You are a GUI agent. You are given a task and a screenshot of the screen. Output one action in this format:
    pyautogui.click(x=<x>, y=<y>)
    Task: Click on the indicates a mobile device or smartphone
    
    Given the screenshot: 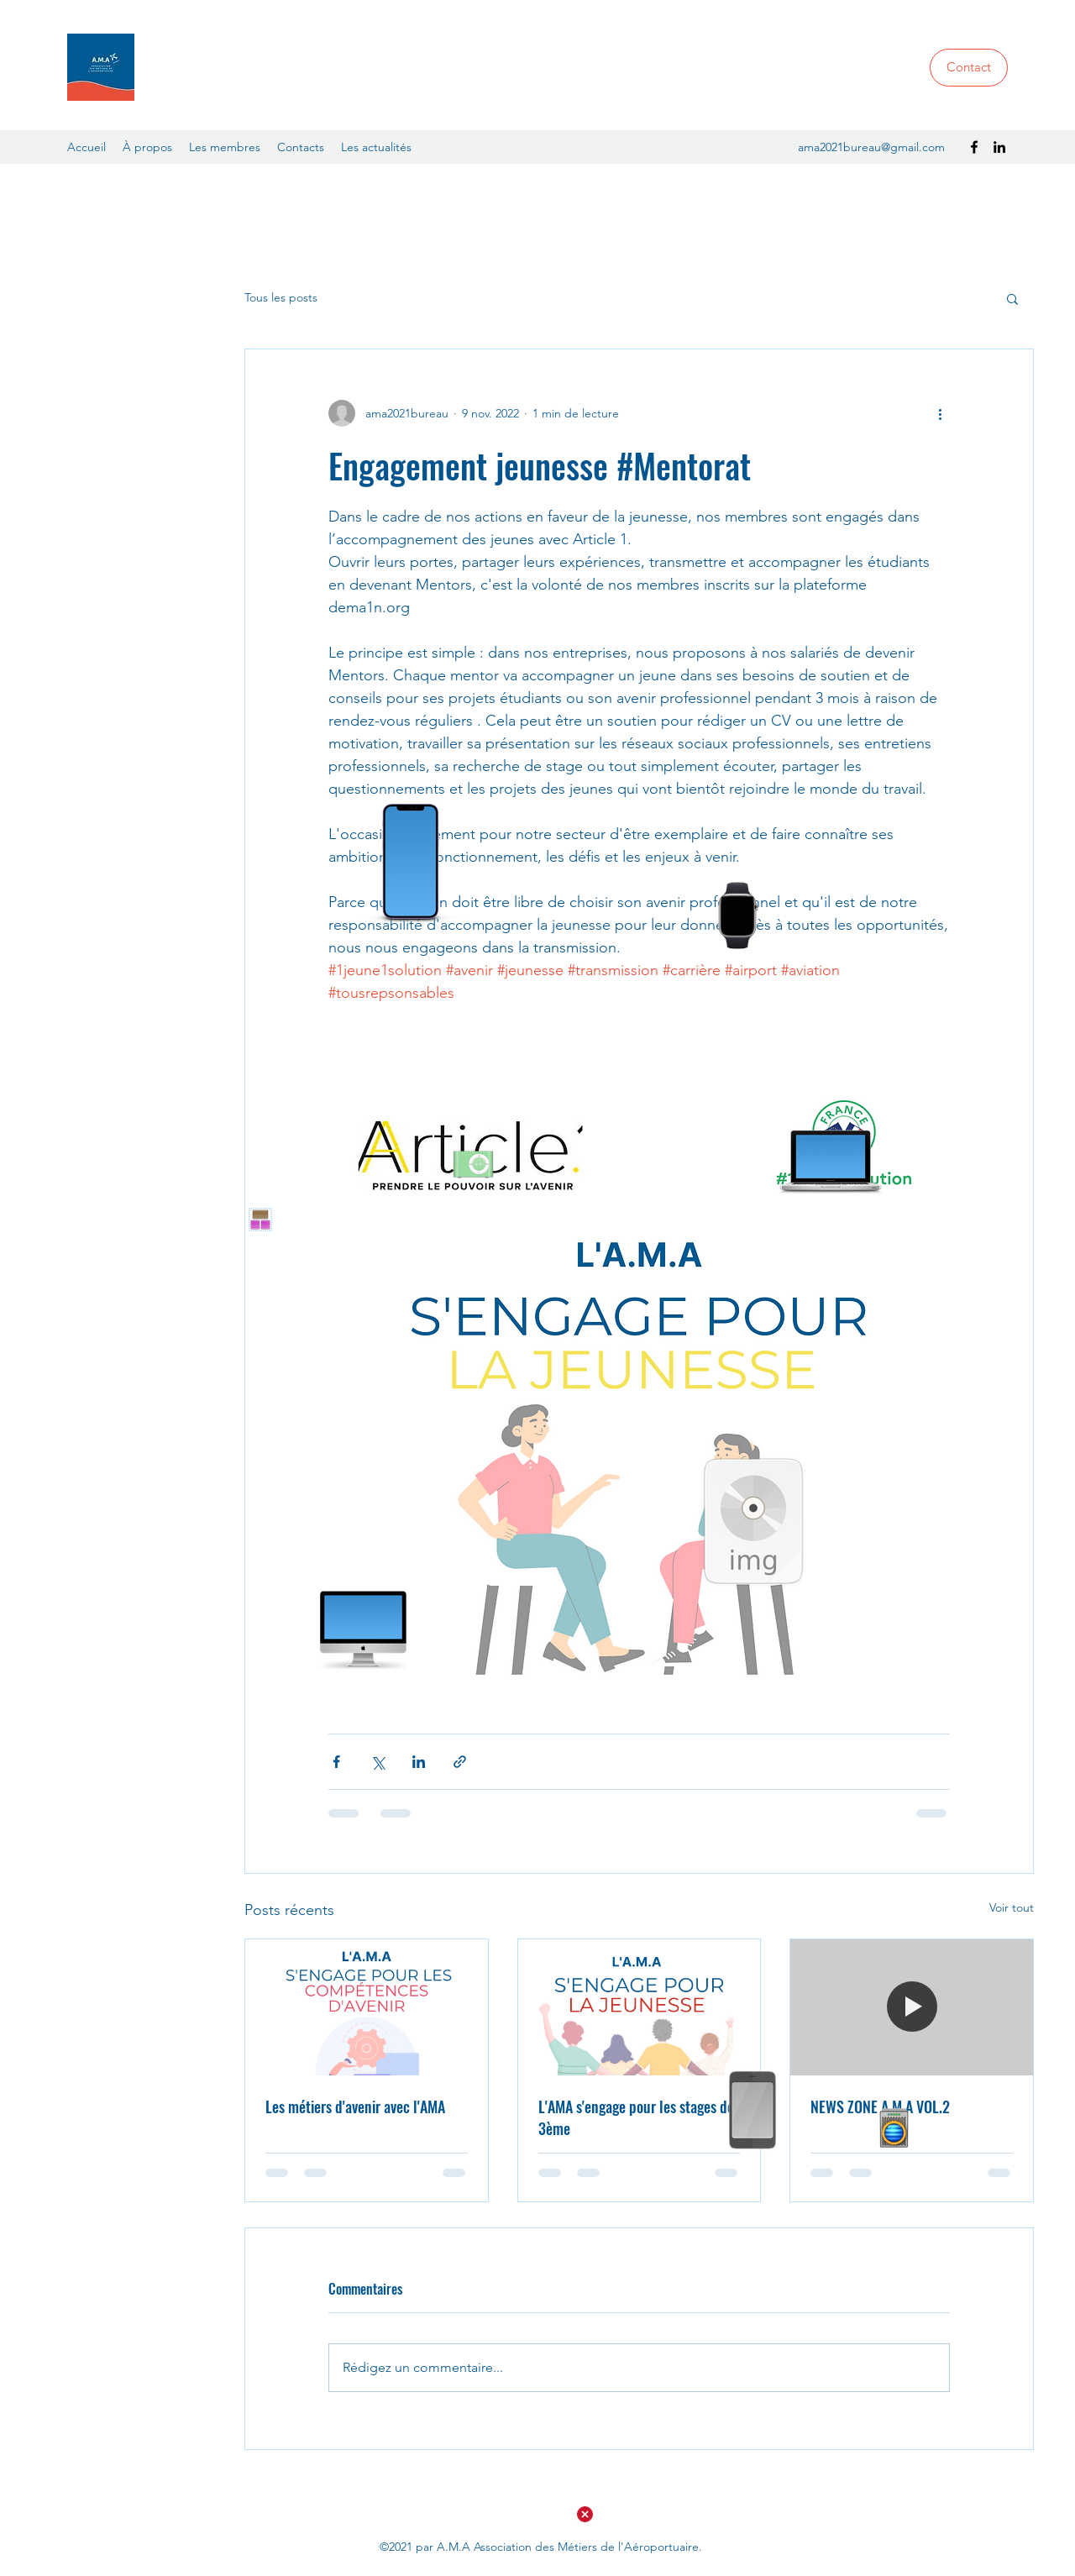 What is the action you would take?
    pyautogui.click(x=752, y=2110)
    